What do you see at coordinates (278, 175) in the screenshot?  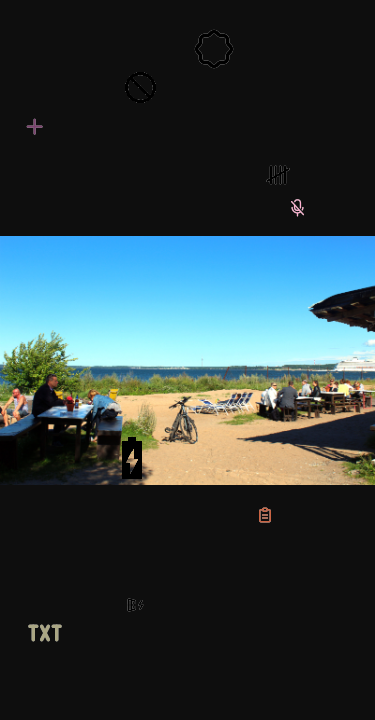 I see `track count or keep score` at bounding box center [278, 175].